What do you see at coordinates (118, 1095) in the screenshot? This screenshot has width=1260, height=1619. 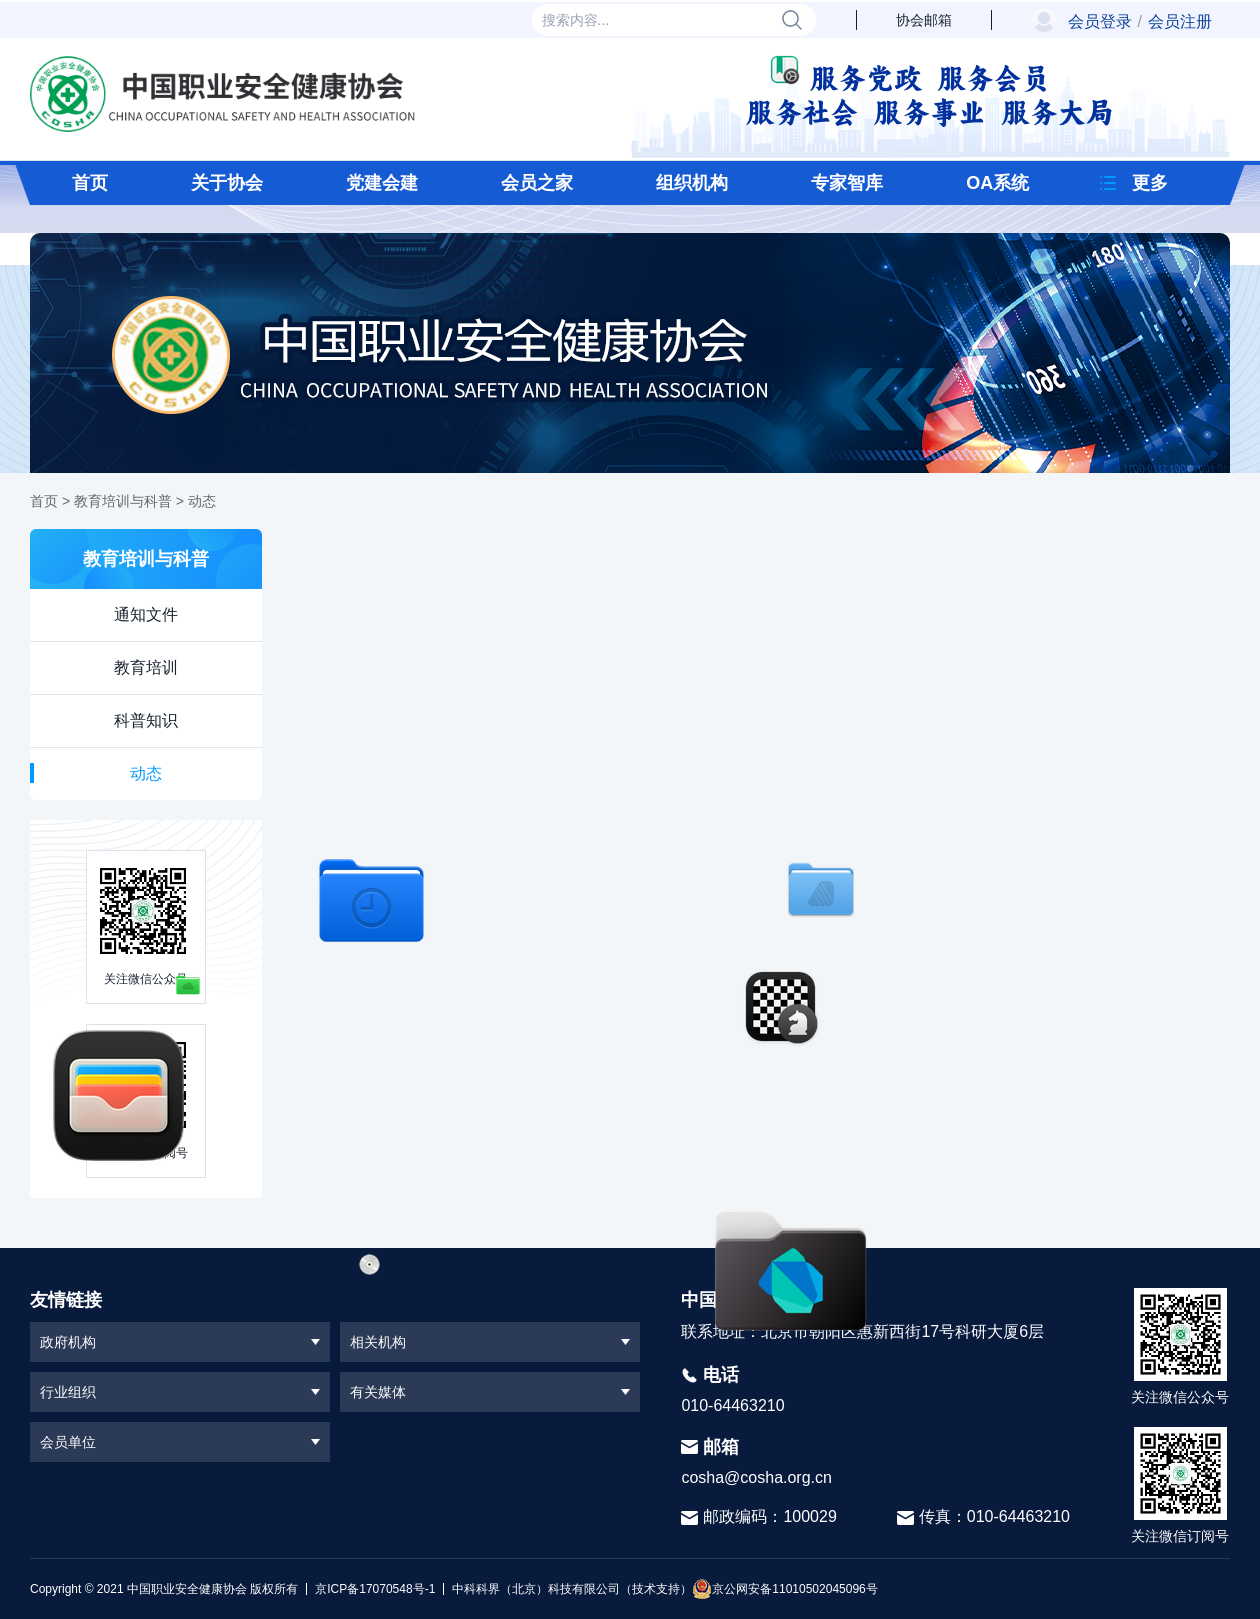 I see `open apple wallet app` at bounding box center [118, 1095].